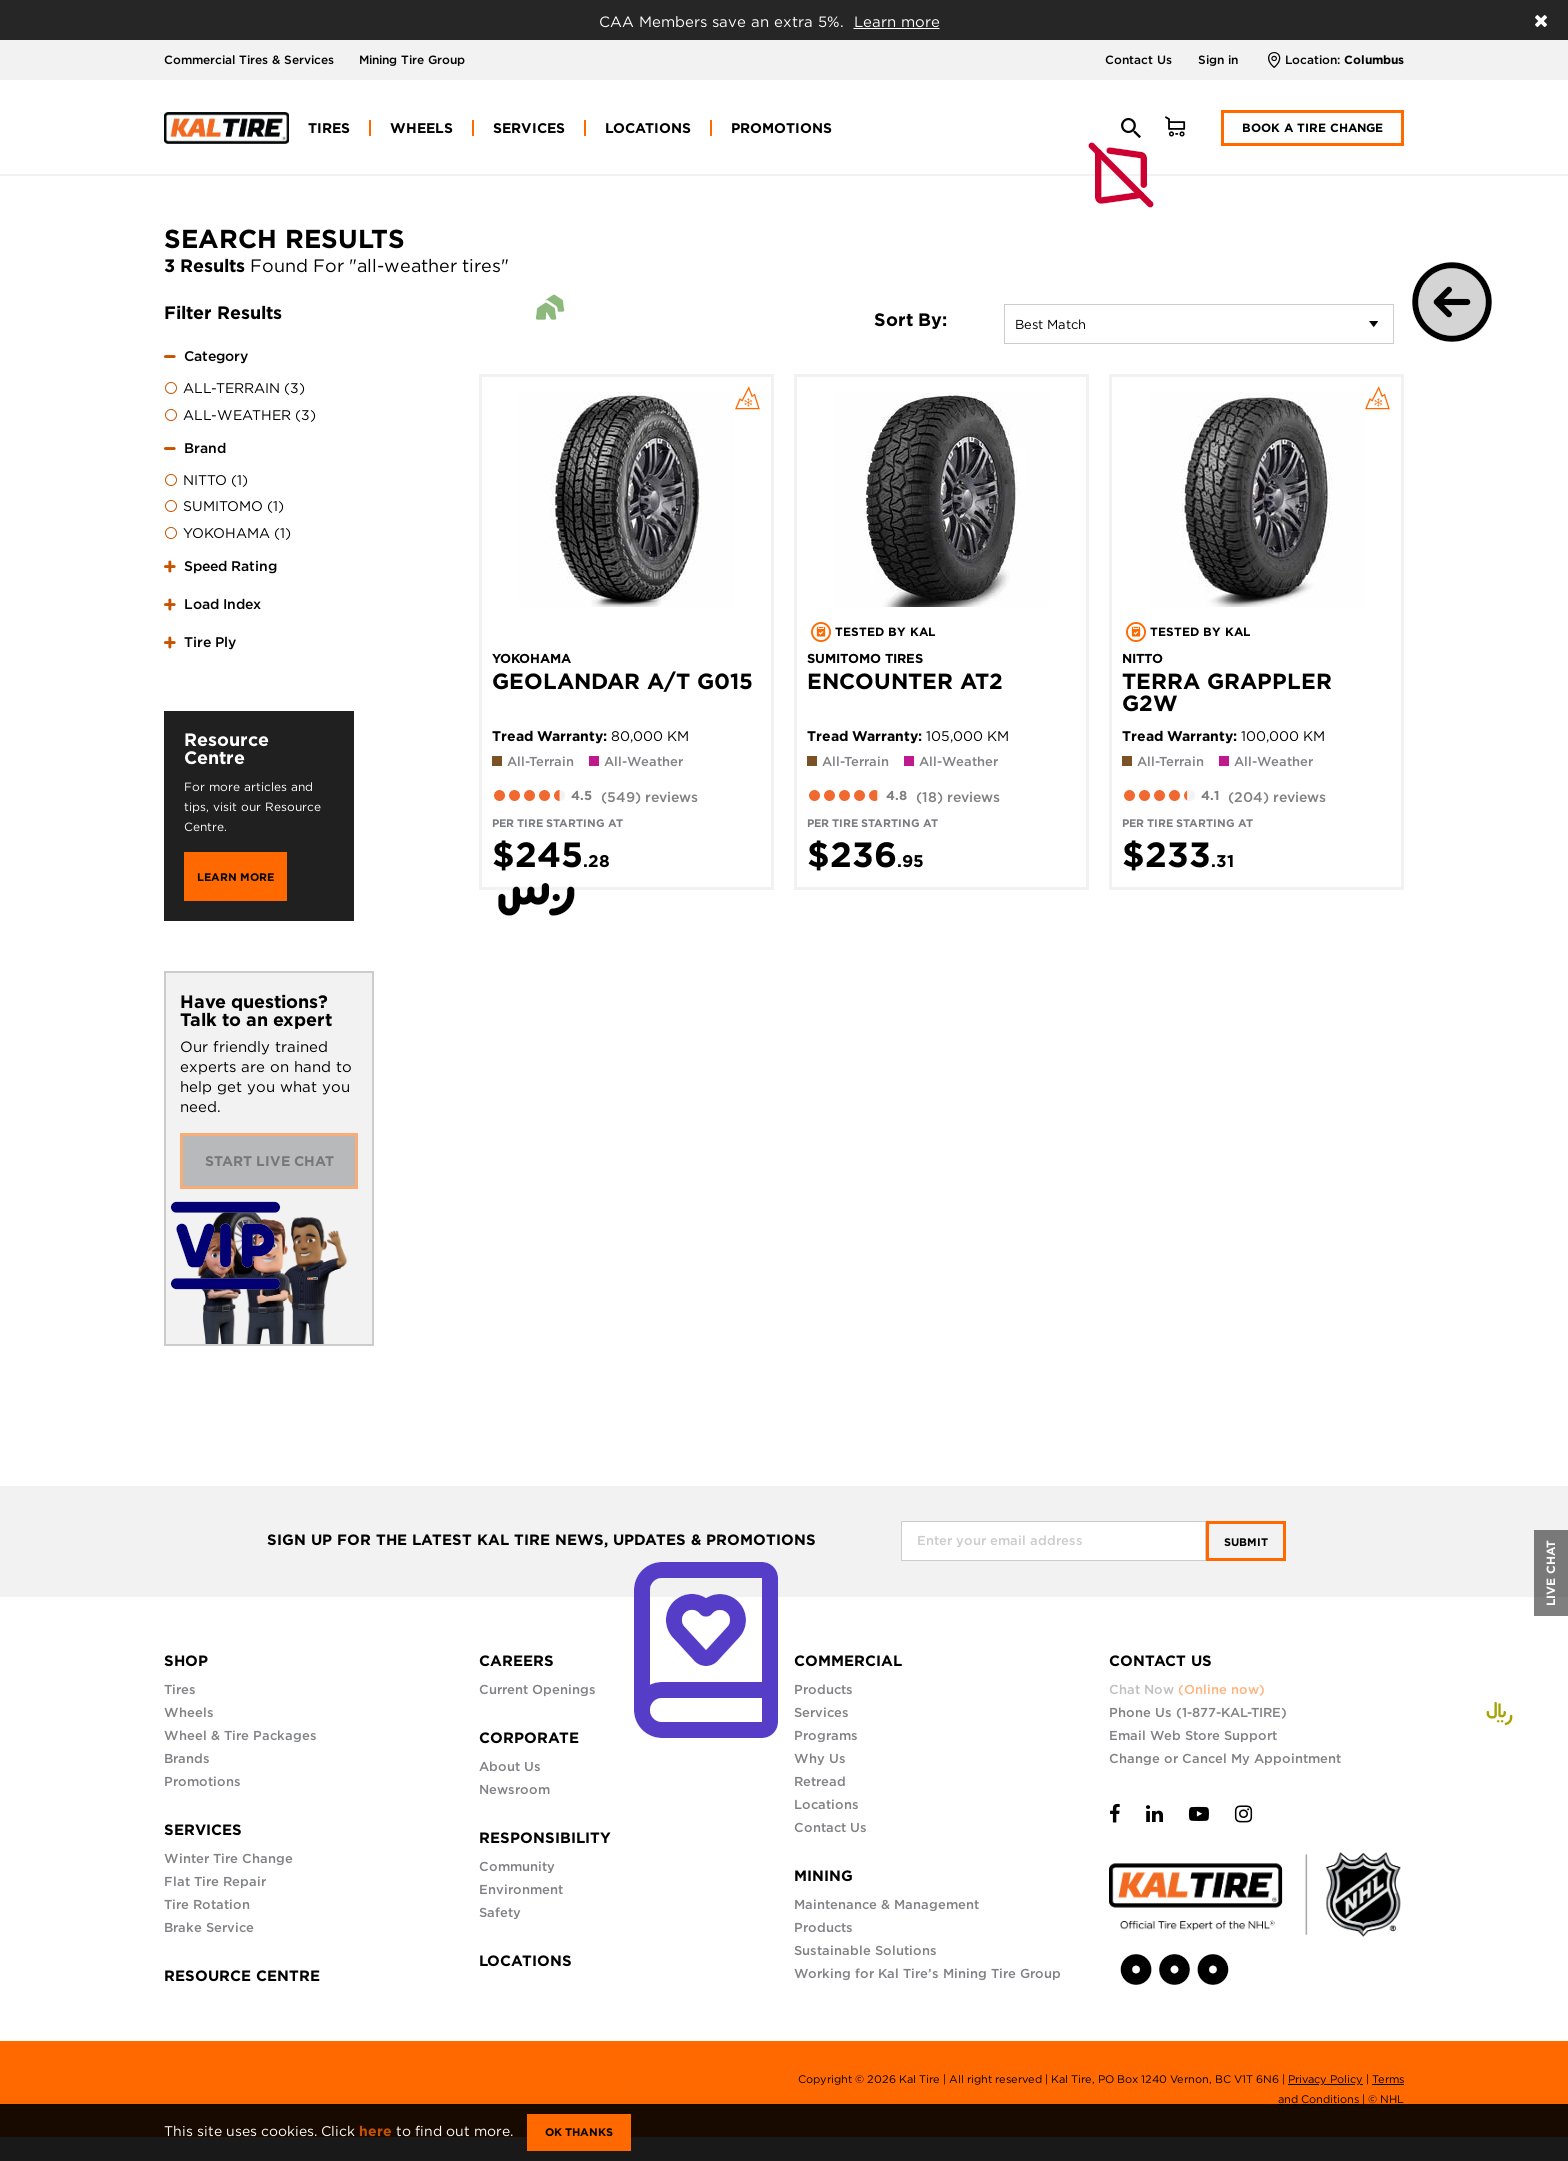  Describe the element at coordinates (1499, 1713) in the screenshot. I see `indicates price or amount in Iranian rial currency` at that location.